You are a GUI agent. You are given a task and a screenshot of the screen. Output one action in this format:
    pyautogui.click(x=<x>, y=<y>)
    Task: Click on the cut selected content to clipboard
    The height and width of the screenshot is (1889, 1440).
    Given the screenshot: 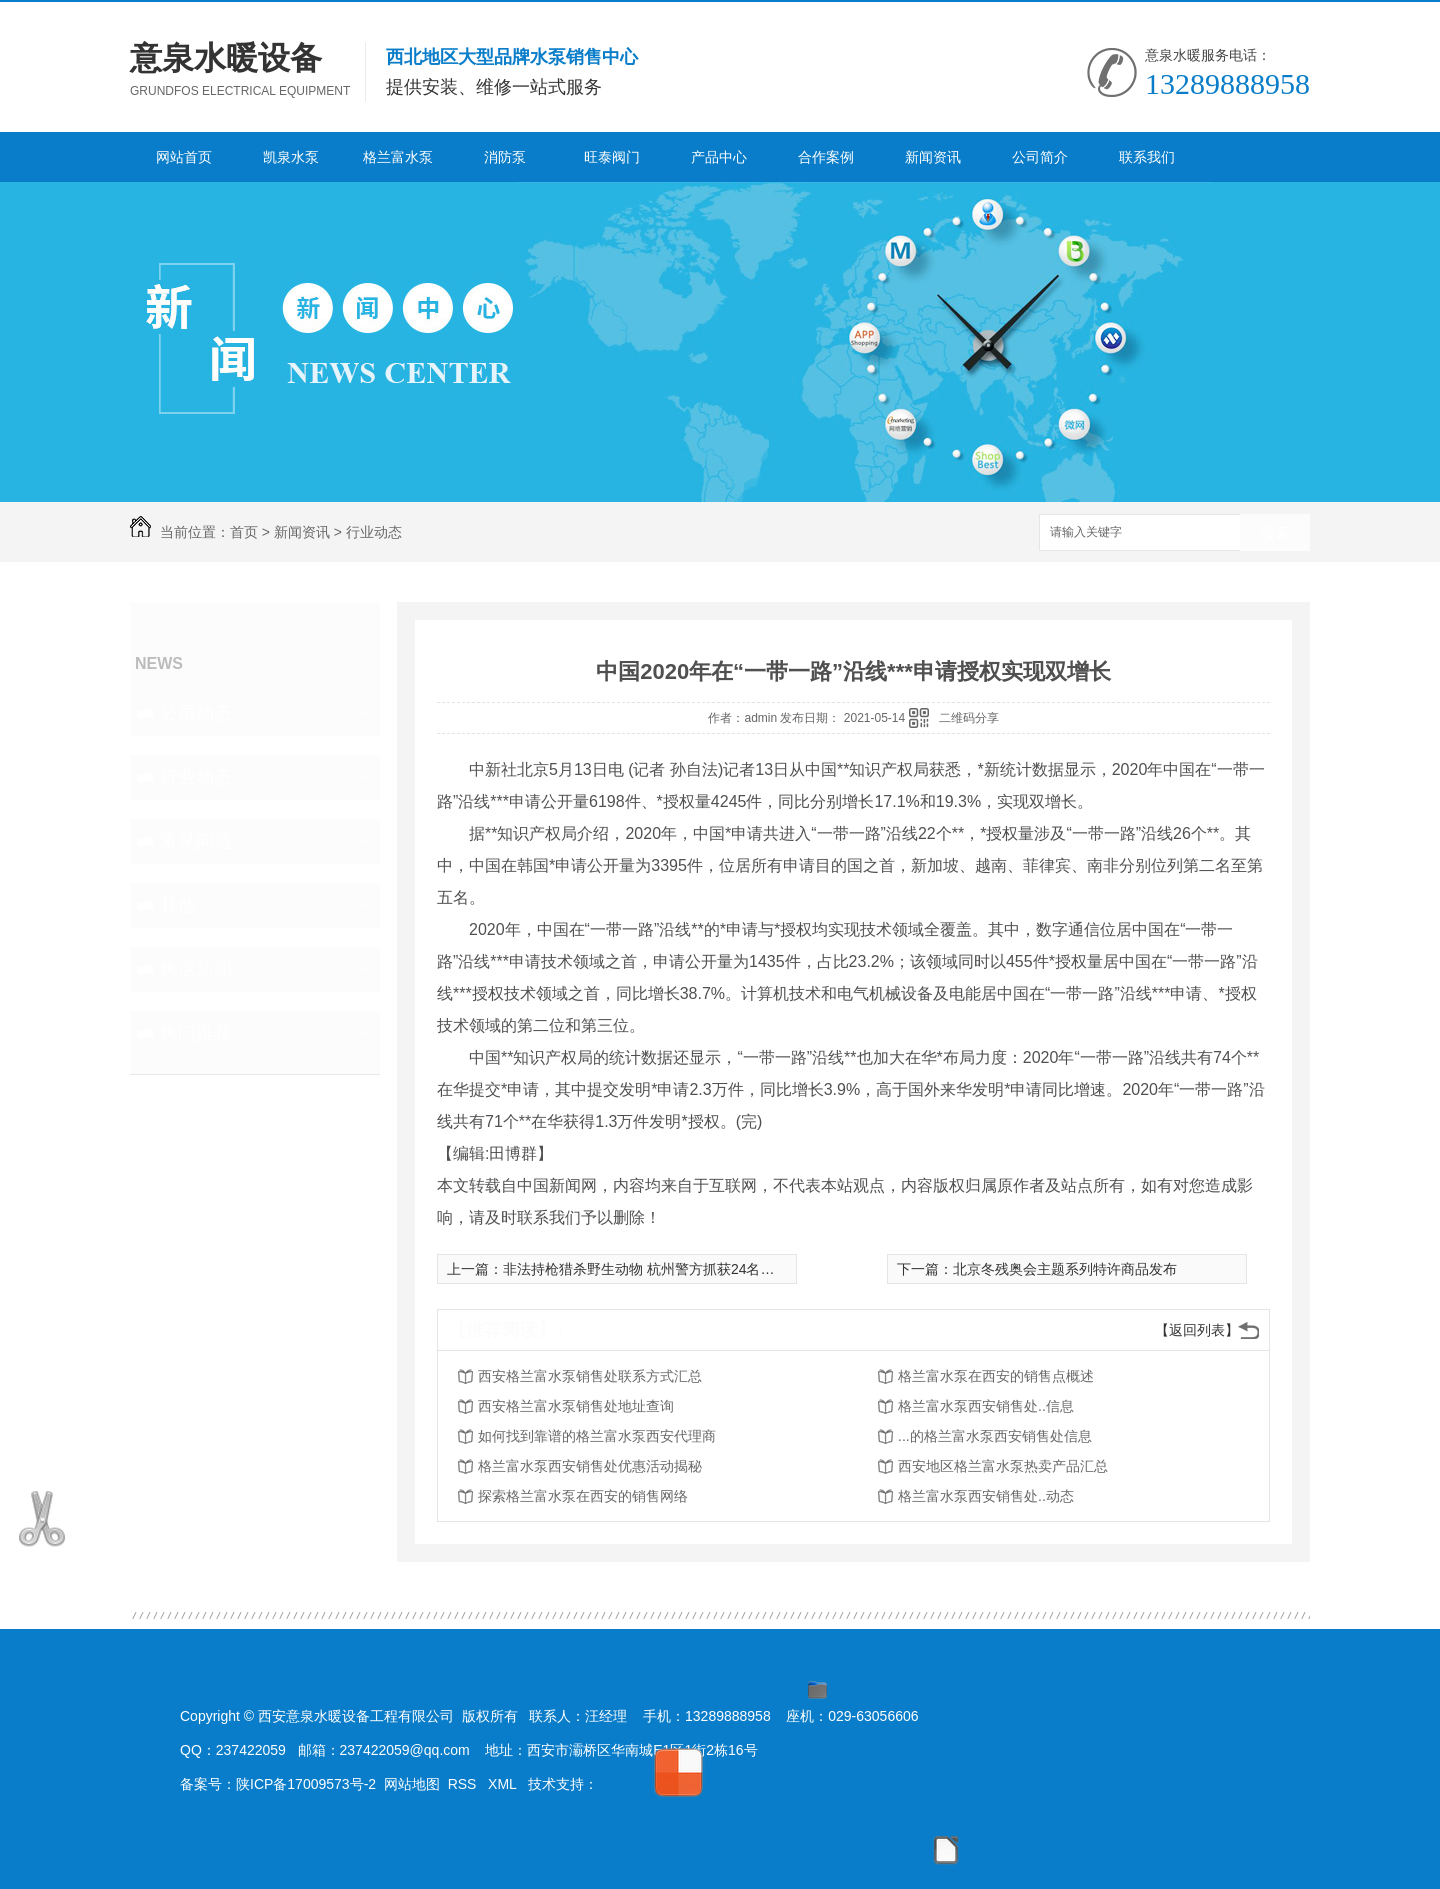 What is the action you would take?
    pyautogui.click(x=42, y=1519)
    